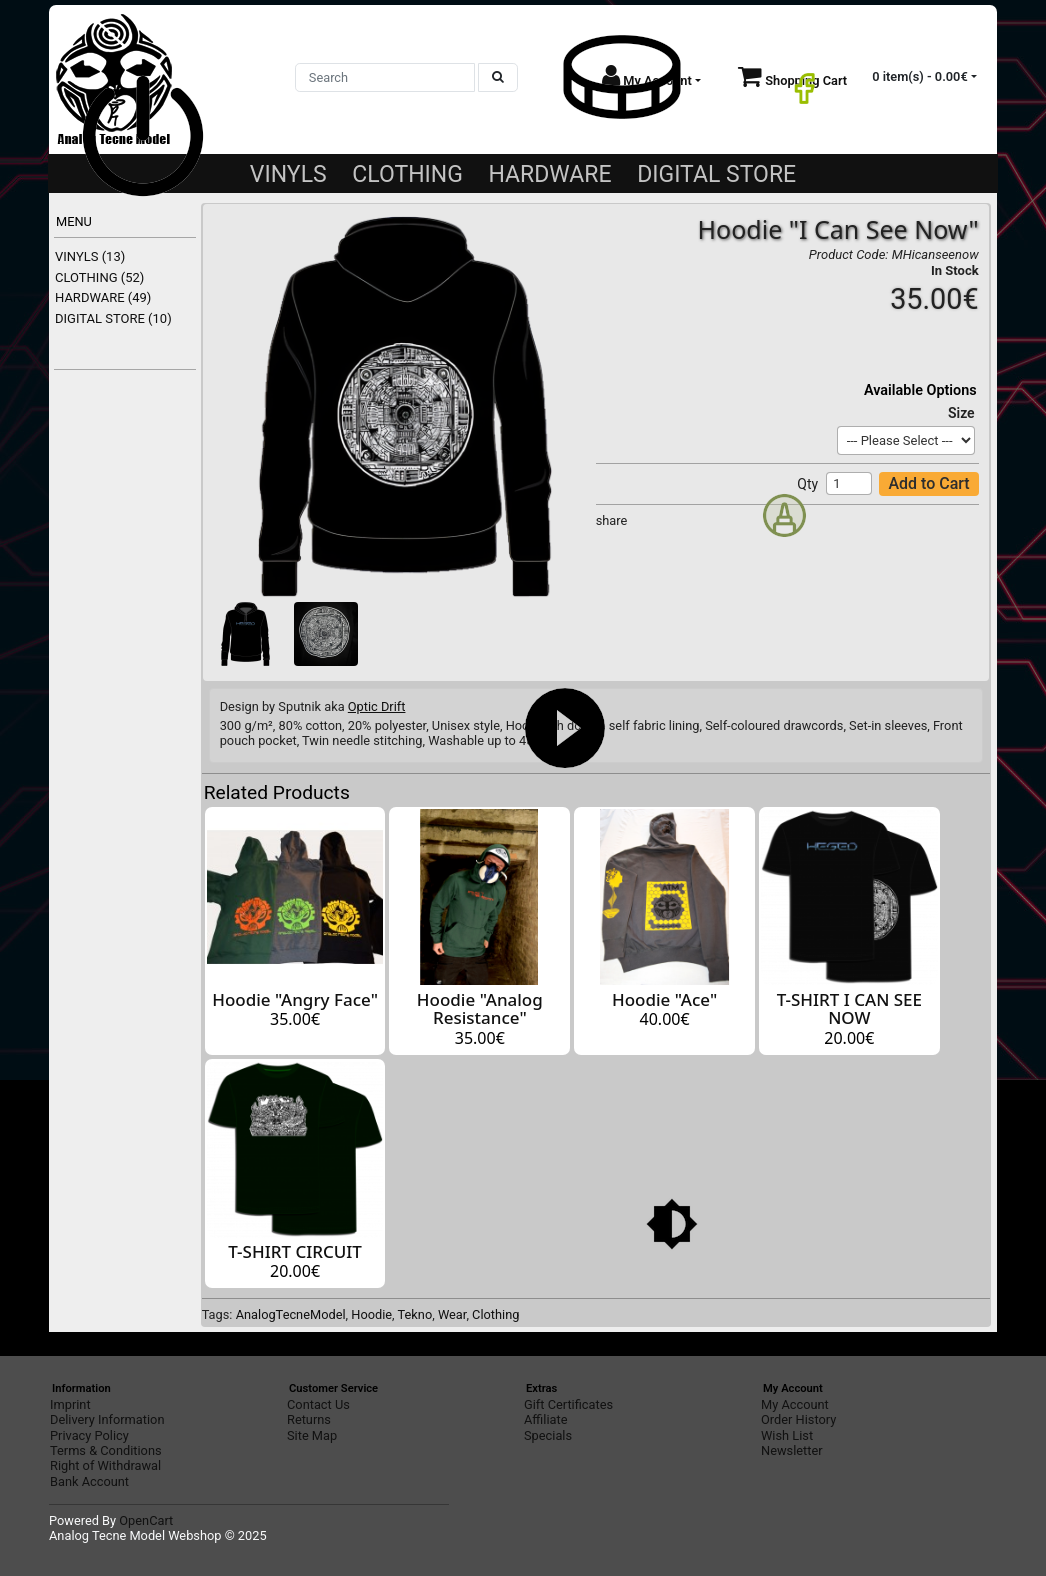  I want to click on open Facebook app, so click(805, 88).